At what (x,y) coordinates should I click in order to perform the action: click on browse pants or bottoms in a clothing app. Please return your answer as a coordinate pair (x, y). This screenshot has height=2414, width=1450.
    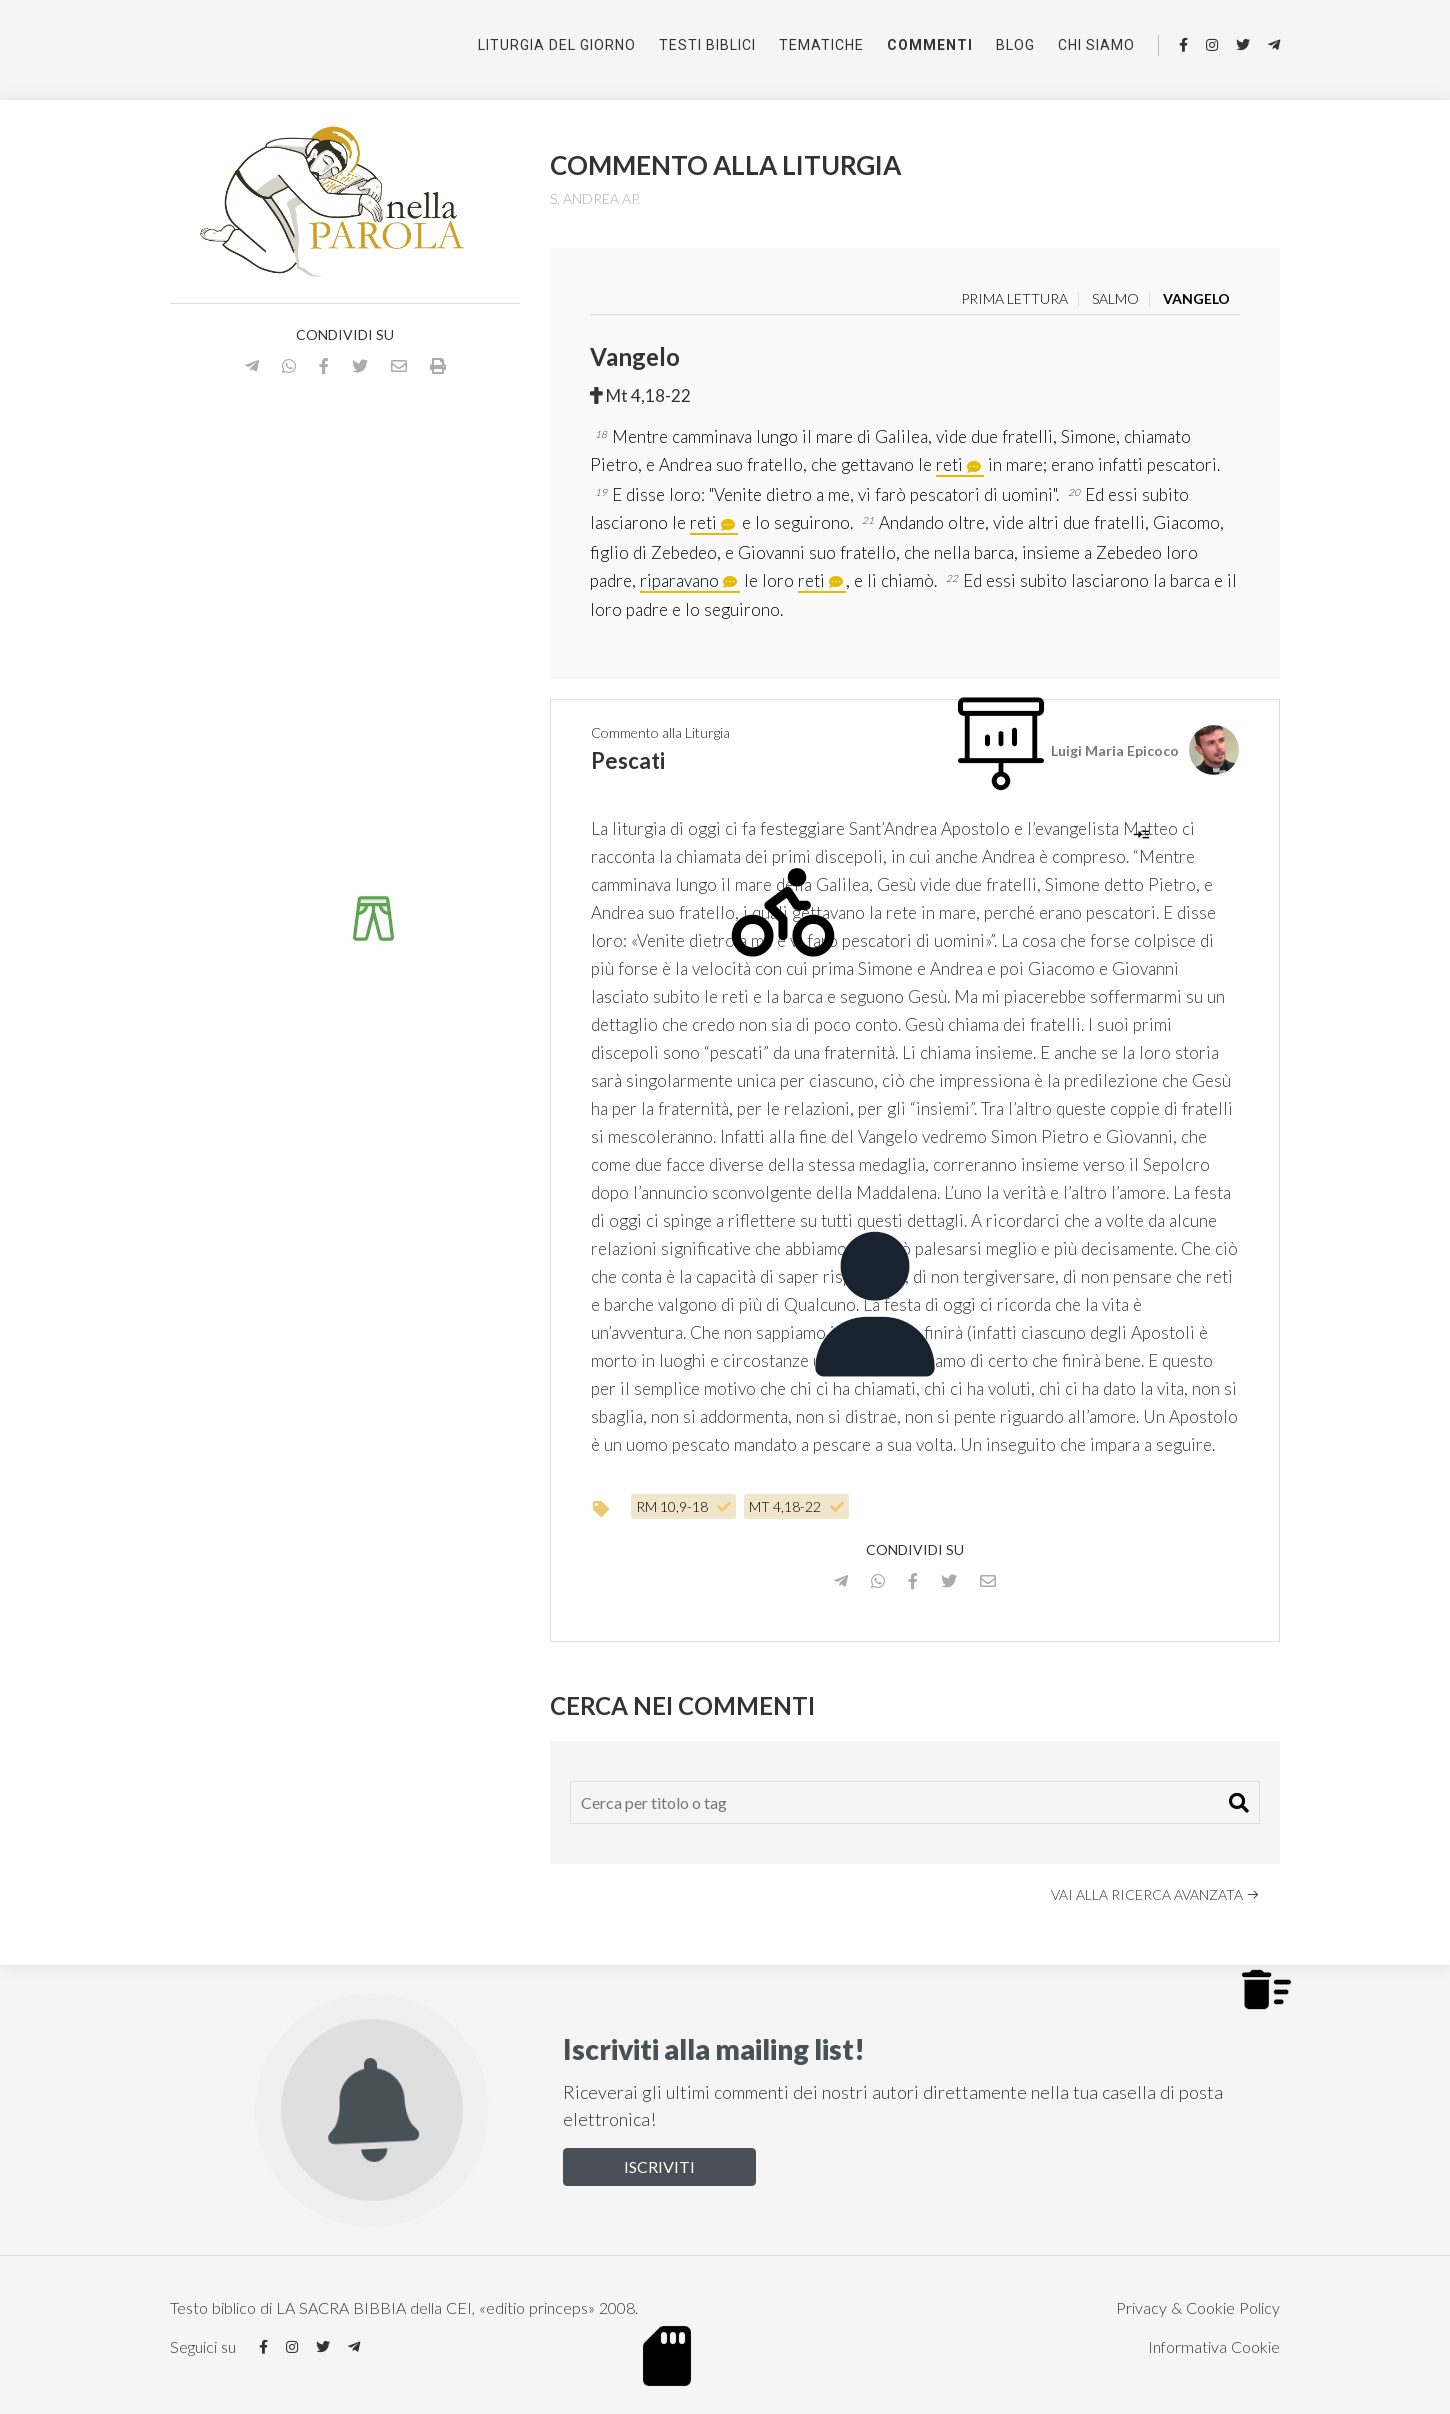
    Looking at the image, I should click on (373, 918).